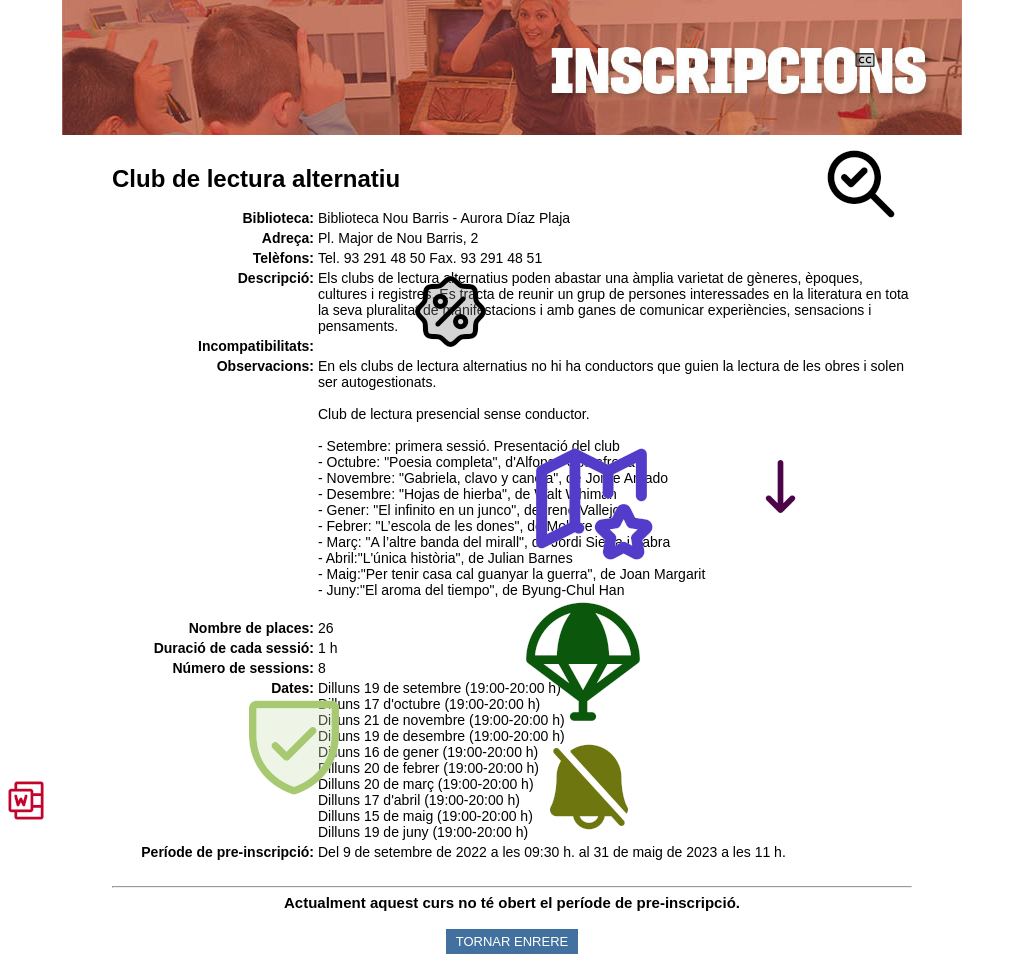  I want to click on view favorite locations on map, so click(591, 498).